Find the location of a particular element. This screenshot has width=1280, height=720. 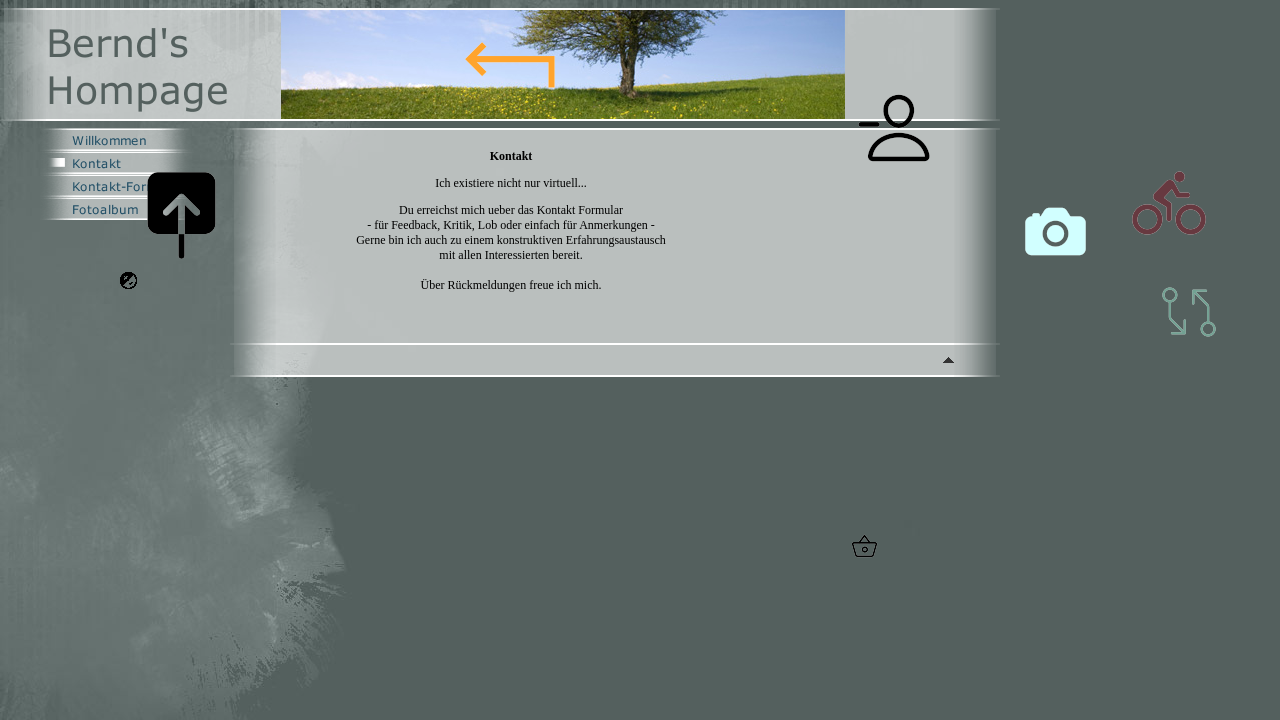

access bike-sharing or cycling options is located at coordinates (1169, 203).